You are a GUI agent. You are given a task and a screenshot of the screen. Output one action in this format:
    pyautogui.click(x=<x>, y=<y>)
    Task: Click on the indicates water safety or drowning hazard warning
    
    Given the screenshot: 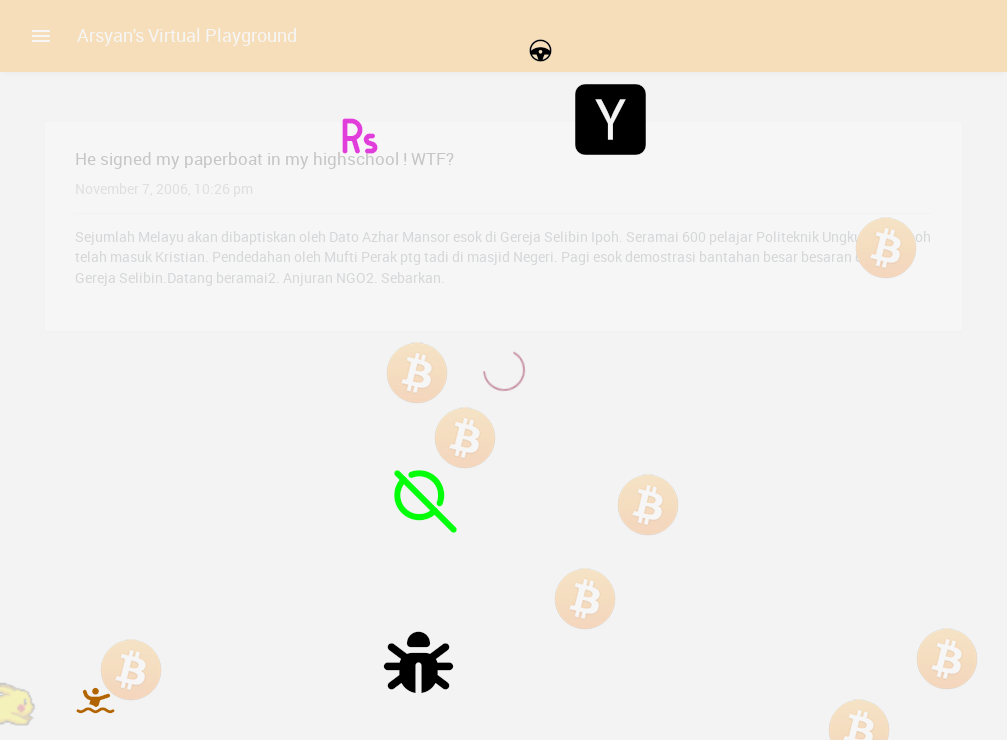 What is the action you would take?
    pyautogui.click(x=95, y=701)
    